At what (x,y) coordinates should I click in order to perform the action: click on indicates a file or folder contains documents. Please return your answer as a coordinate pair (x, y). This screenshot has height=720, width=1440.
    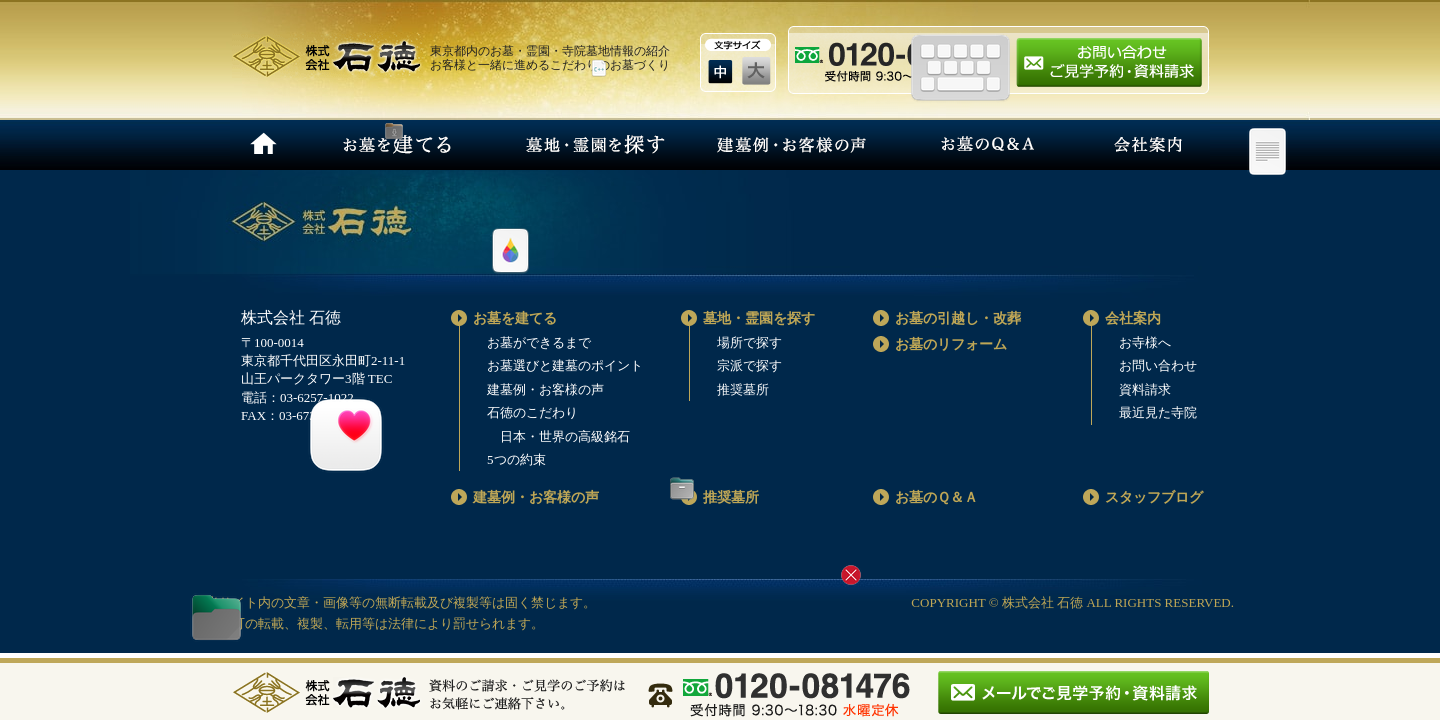
    Looking at the image, I should click on (1267, 151).